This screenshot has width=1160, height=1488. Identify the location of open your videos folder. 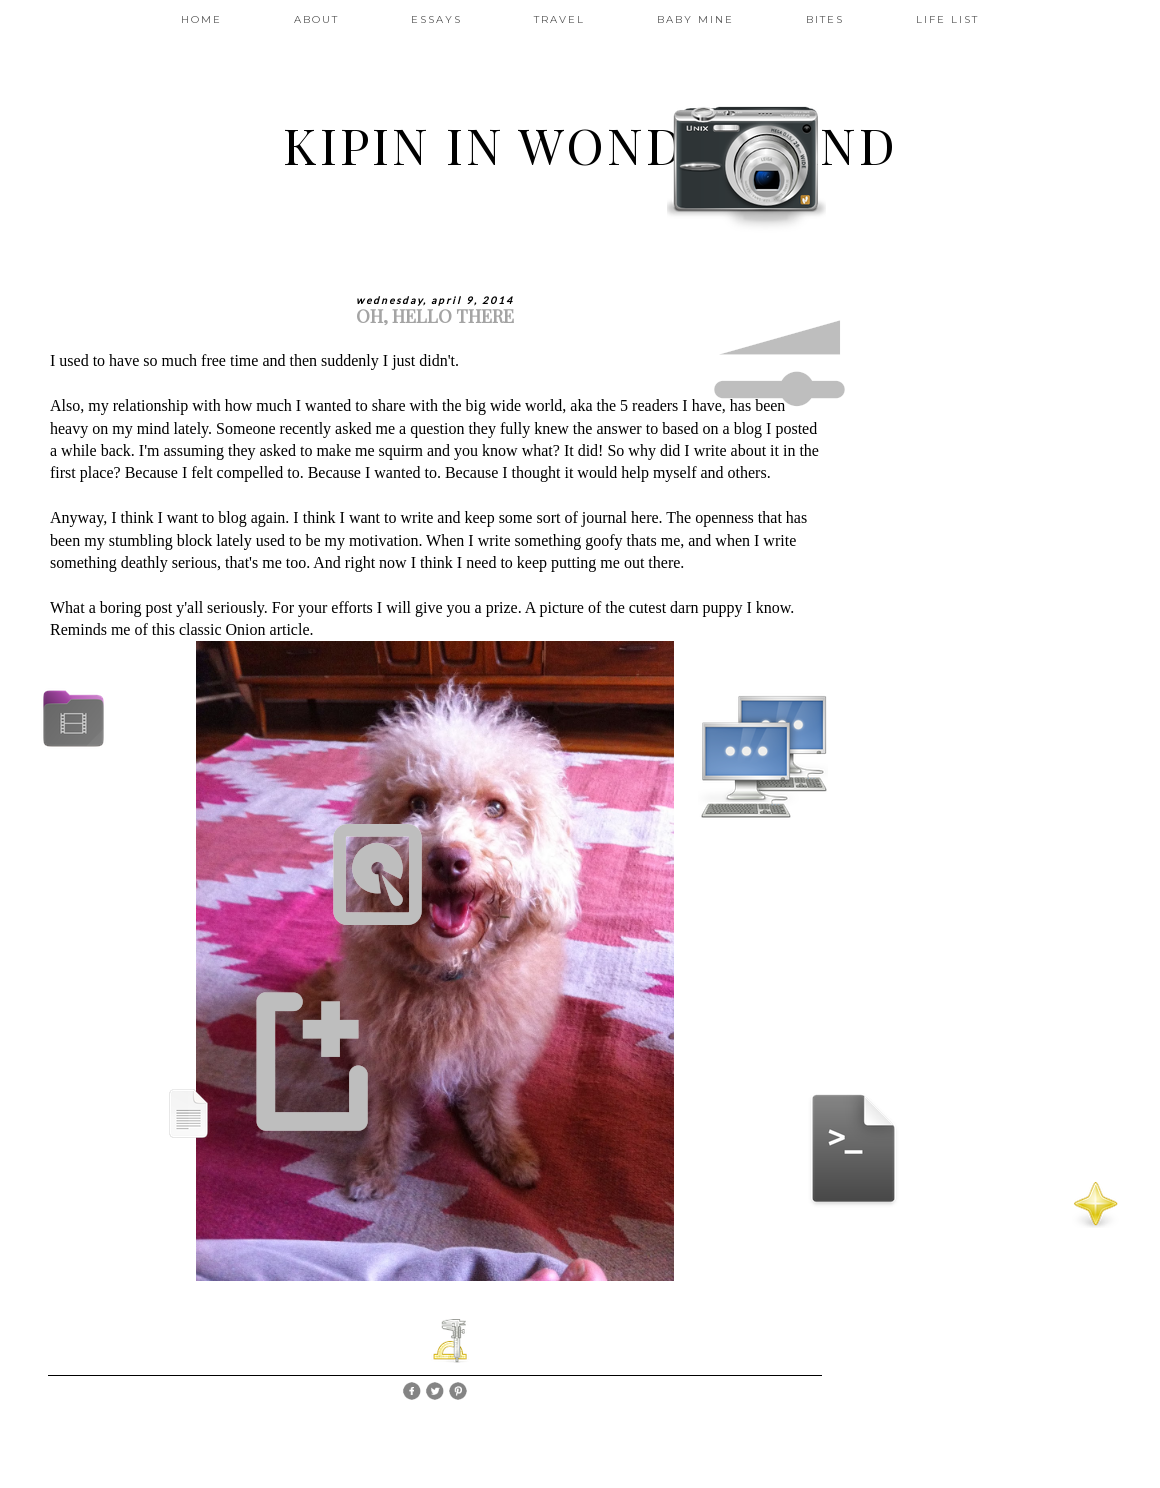
(73, 718).